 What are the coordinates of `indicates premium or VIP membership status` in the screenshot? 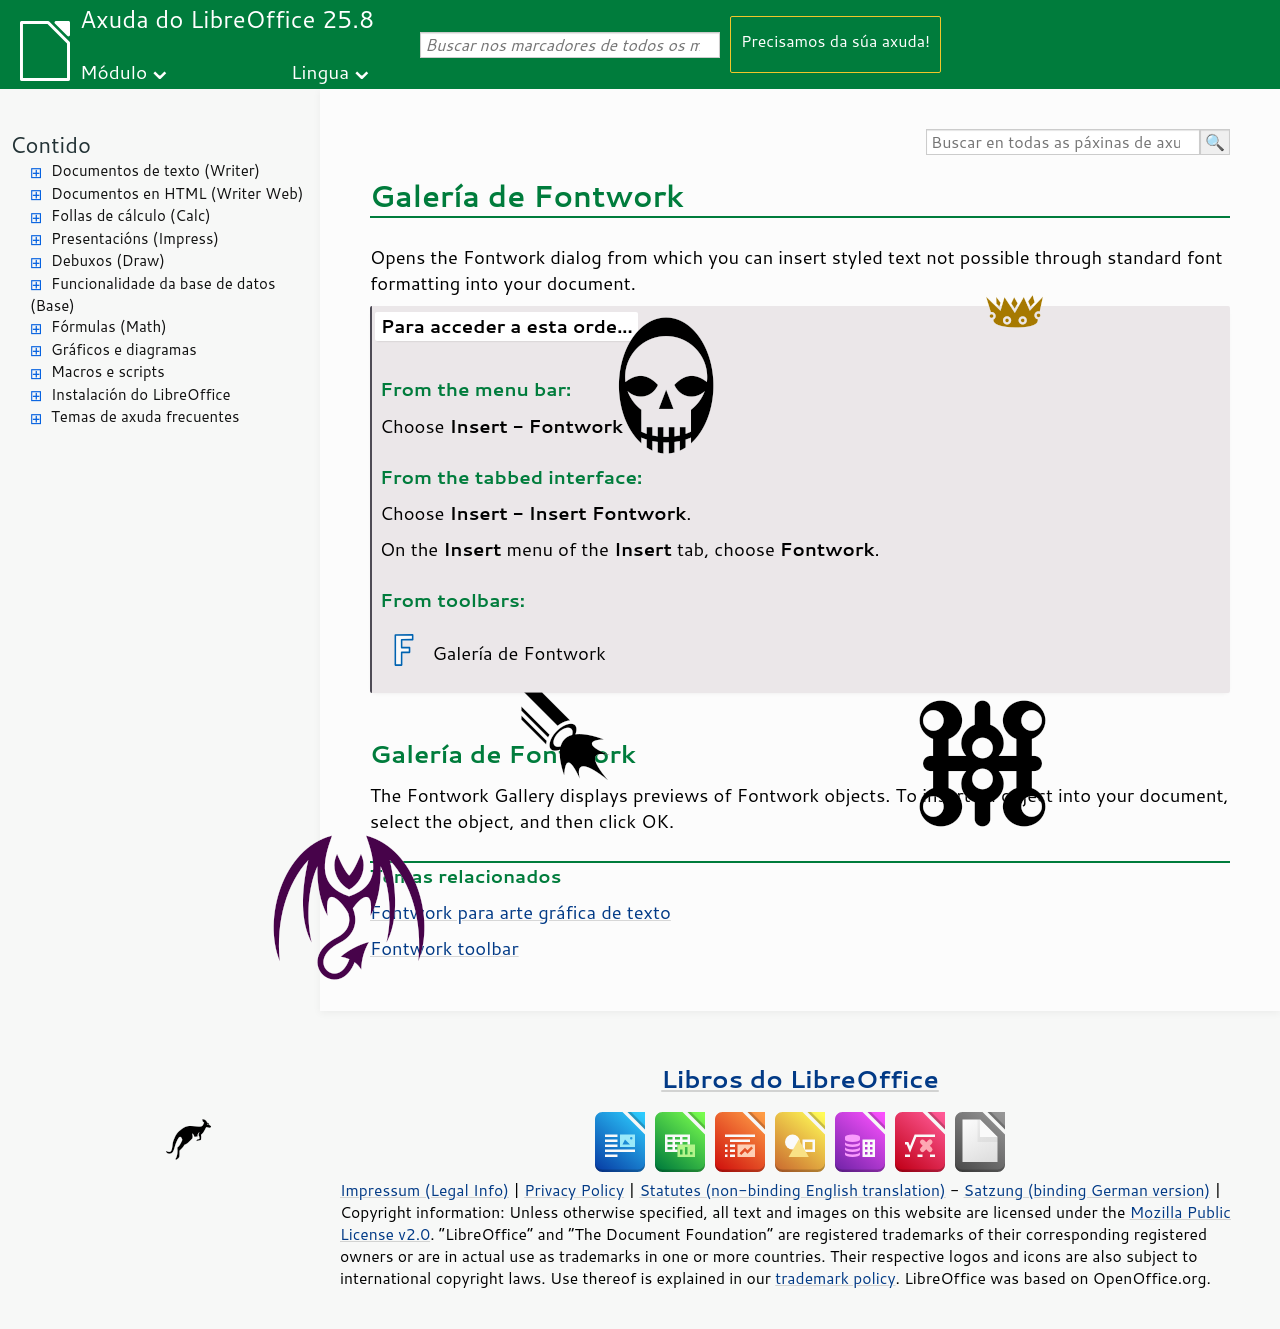 It's located at (1014, 311).